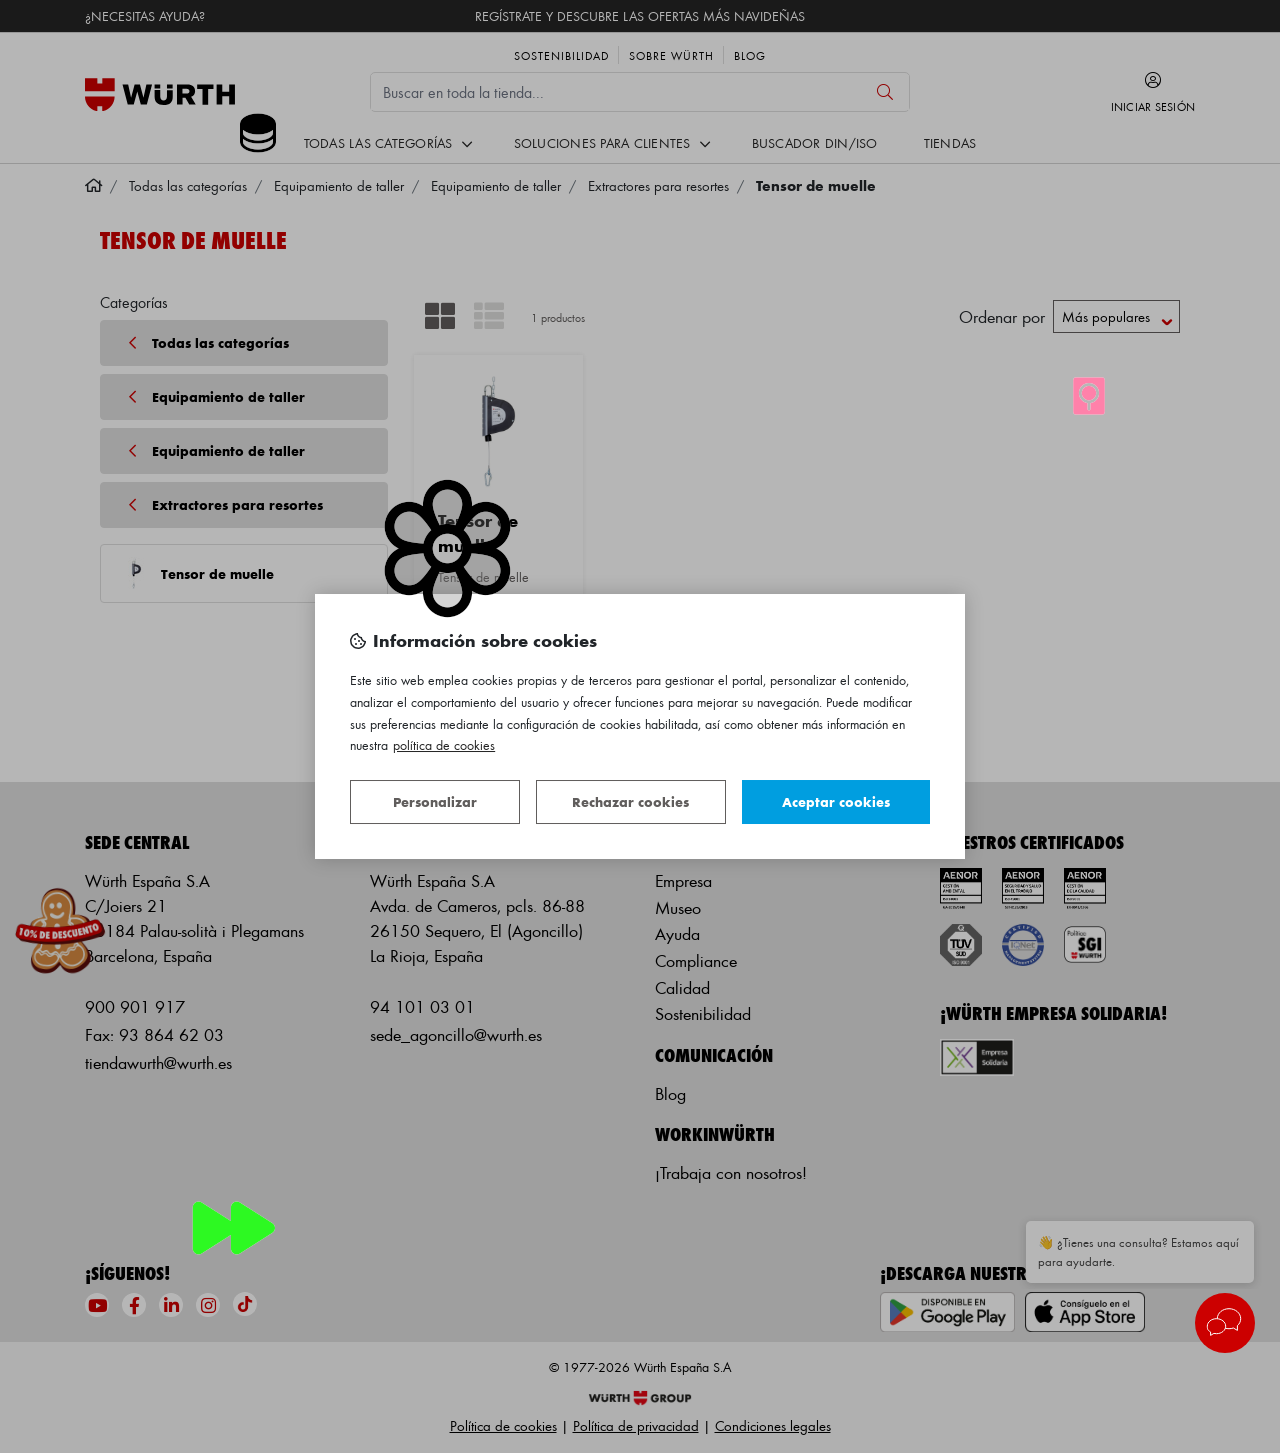  I want to click on select neuter or non-binary gender option, so click(1089, 396).